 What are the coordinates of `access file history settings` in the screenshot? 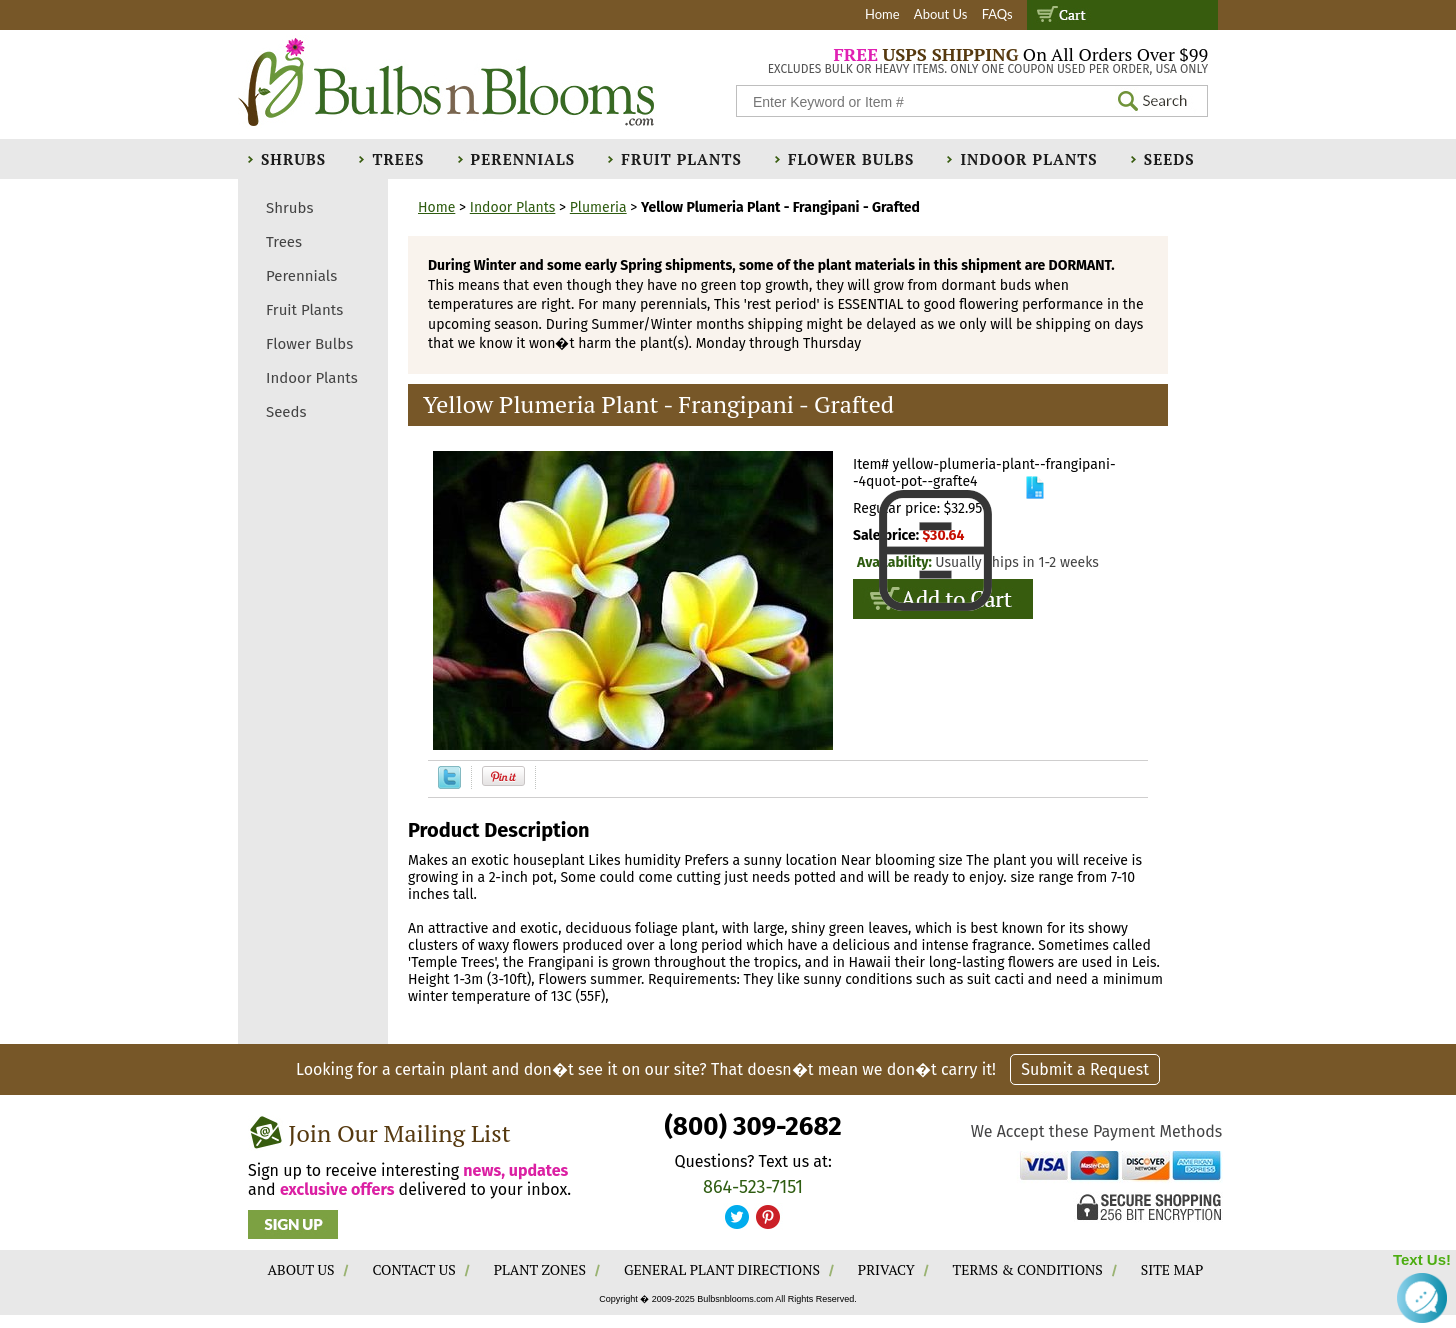 It's located at (935, 554).